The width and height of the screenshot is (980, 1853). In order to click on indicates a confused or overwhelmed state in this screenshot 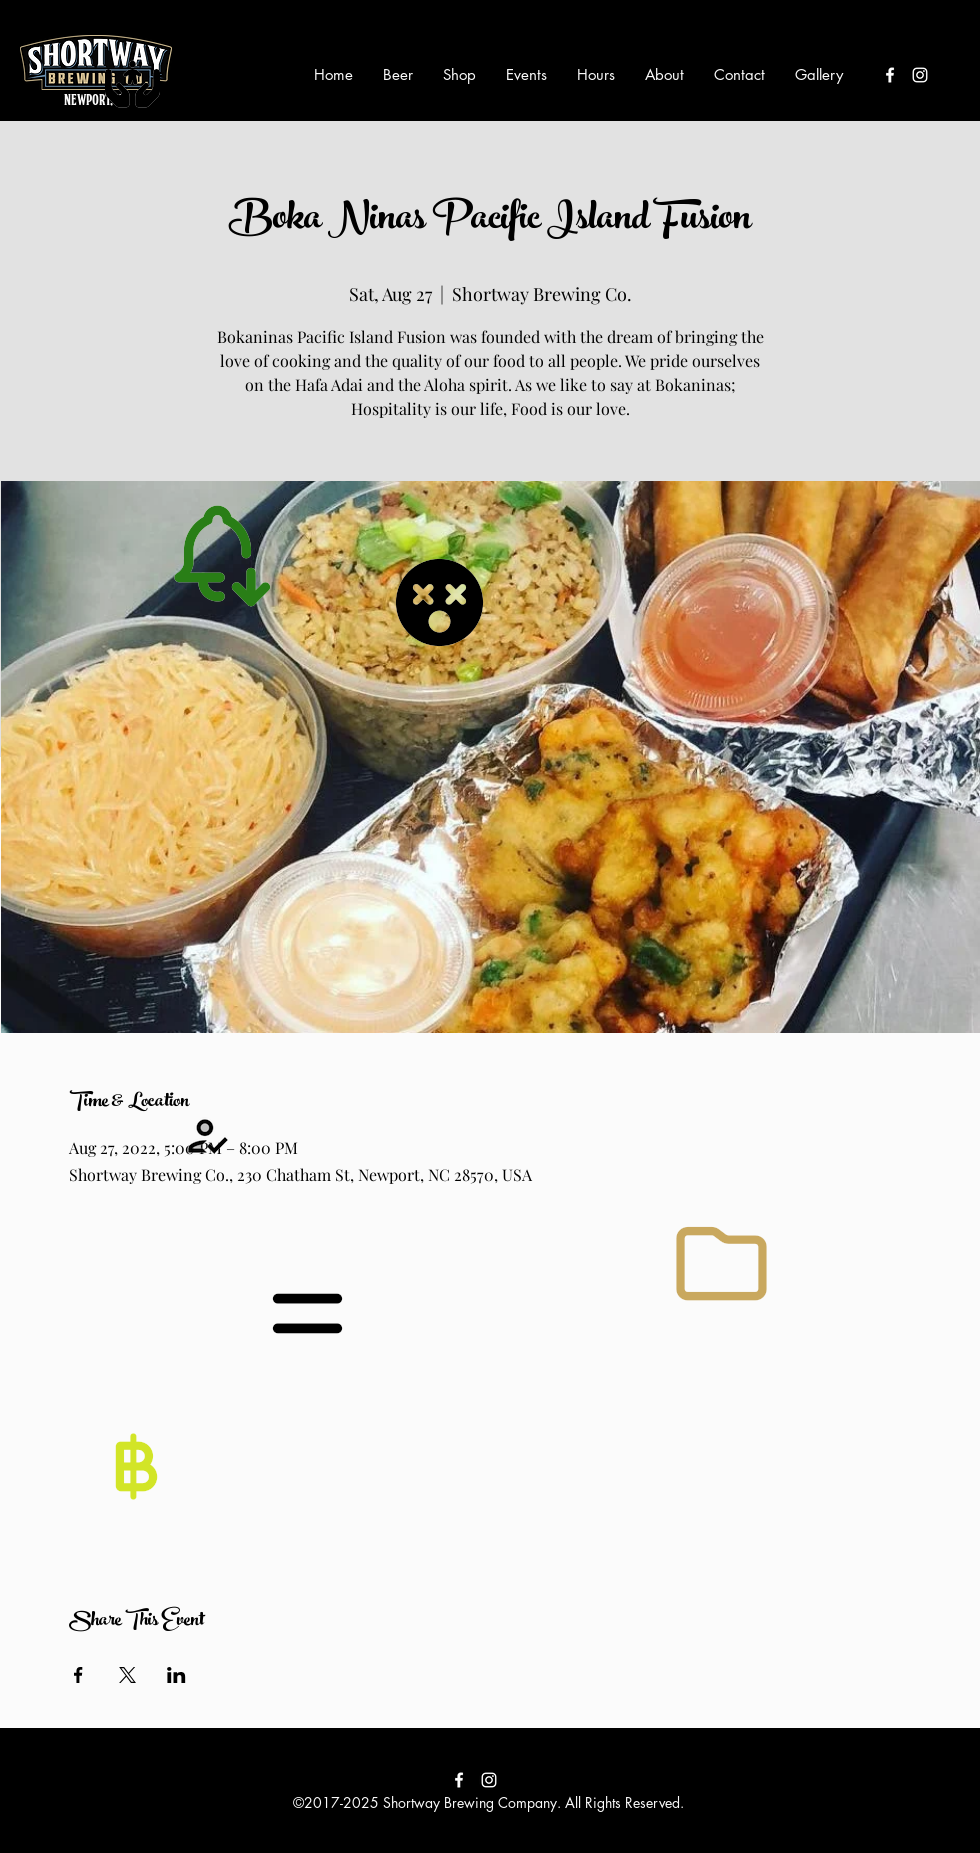, I will do `click(439, 602)`.